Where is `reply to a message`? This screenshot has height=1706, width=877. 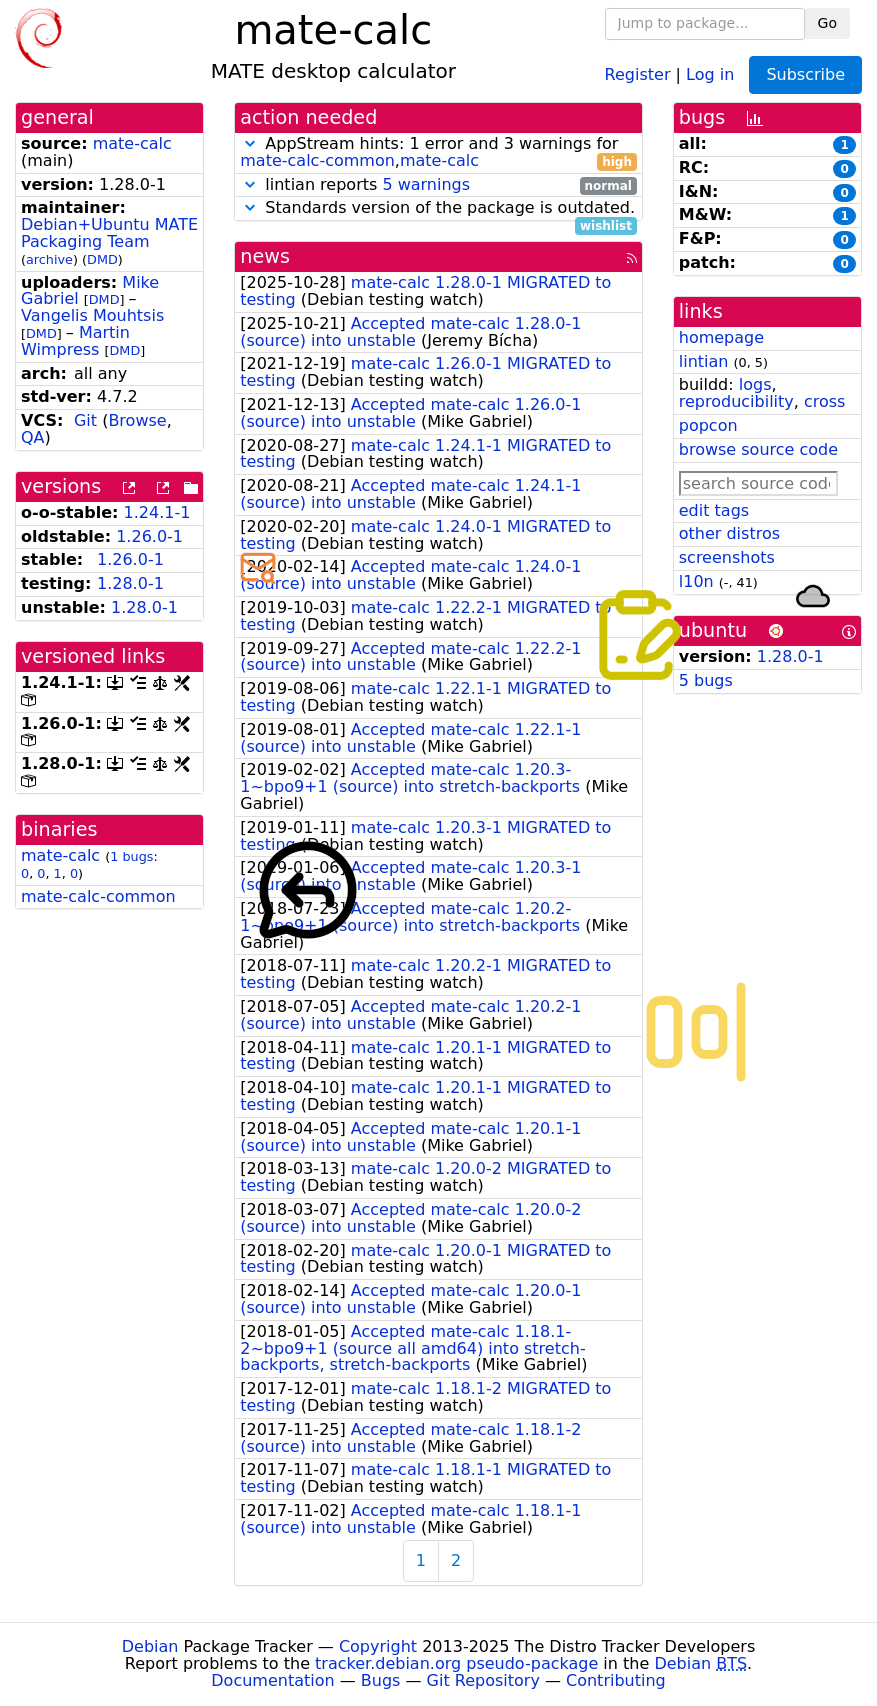 reply to a message is located at coordinates (308, 890).